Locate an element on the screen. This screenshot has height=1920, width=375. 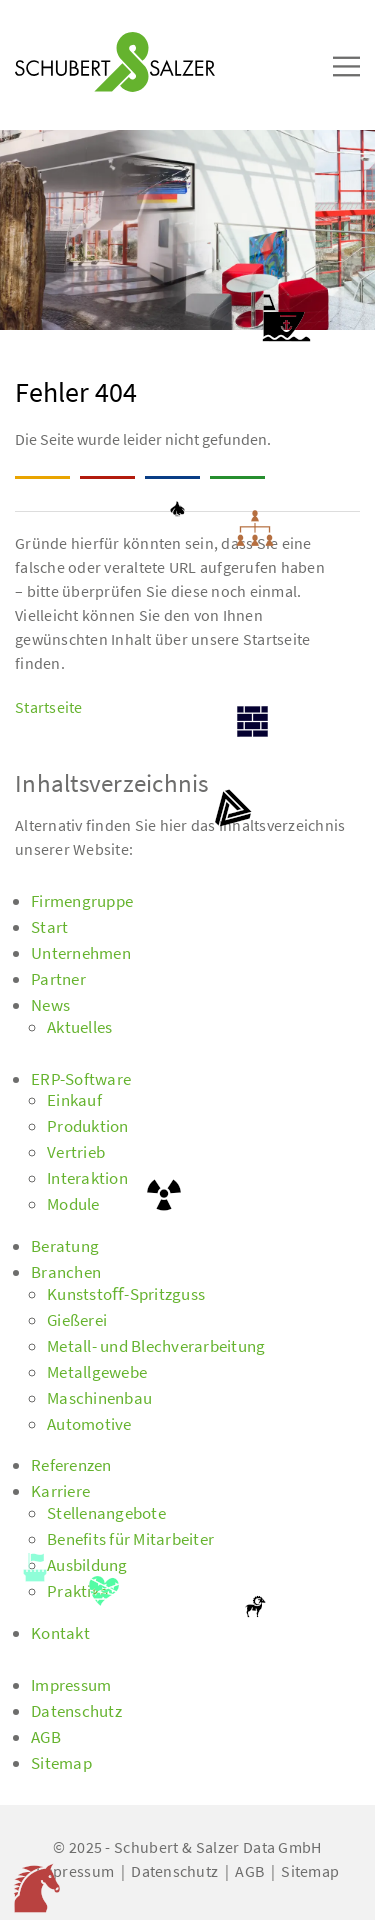
capture the flag or territory marker is located at coordinates (35, 1567).